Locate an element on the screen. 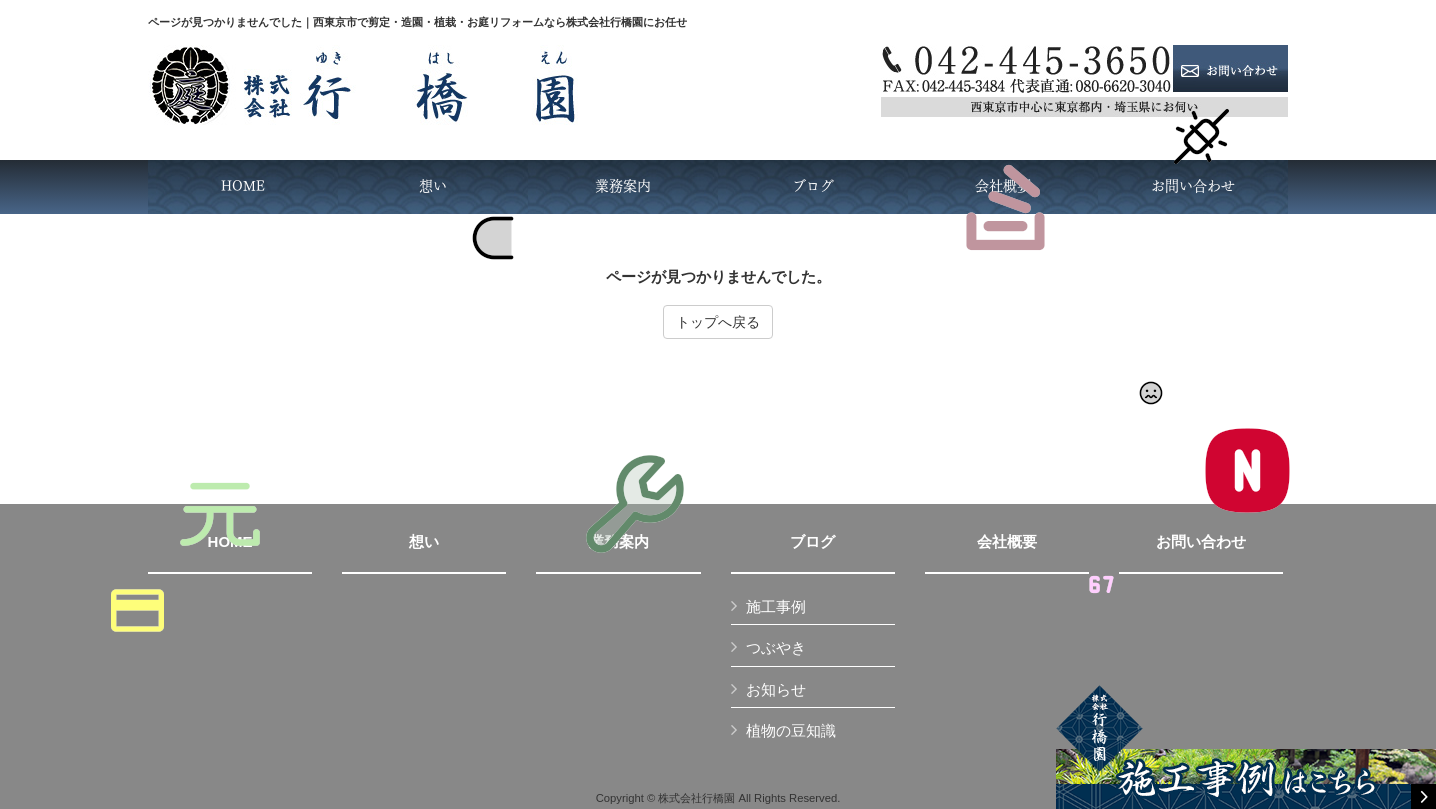 The width and height of the screenshot is (1436, 809). indicates an item starting with the letter N is located at coordinates (1247, 470).